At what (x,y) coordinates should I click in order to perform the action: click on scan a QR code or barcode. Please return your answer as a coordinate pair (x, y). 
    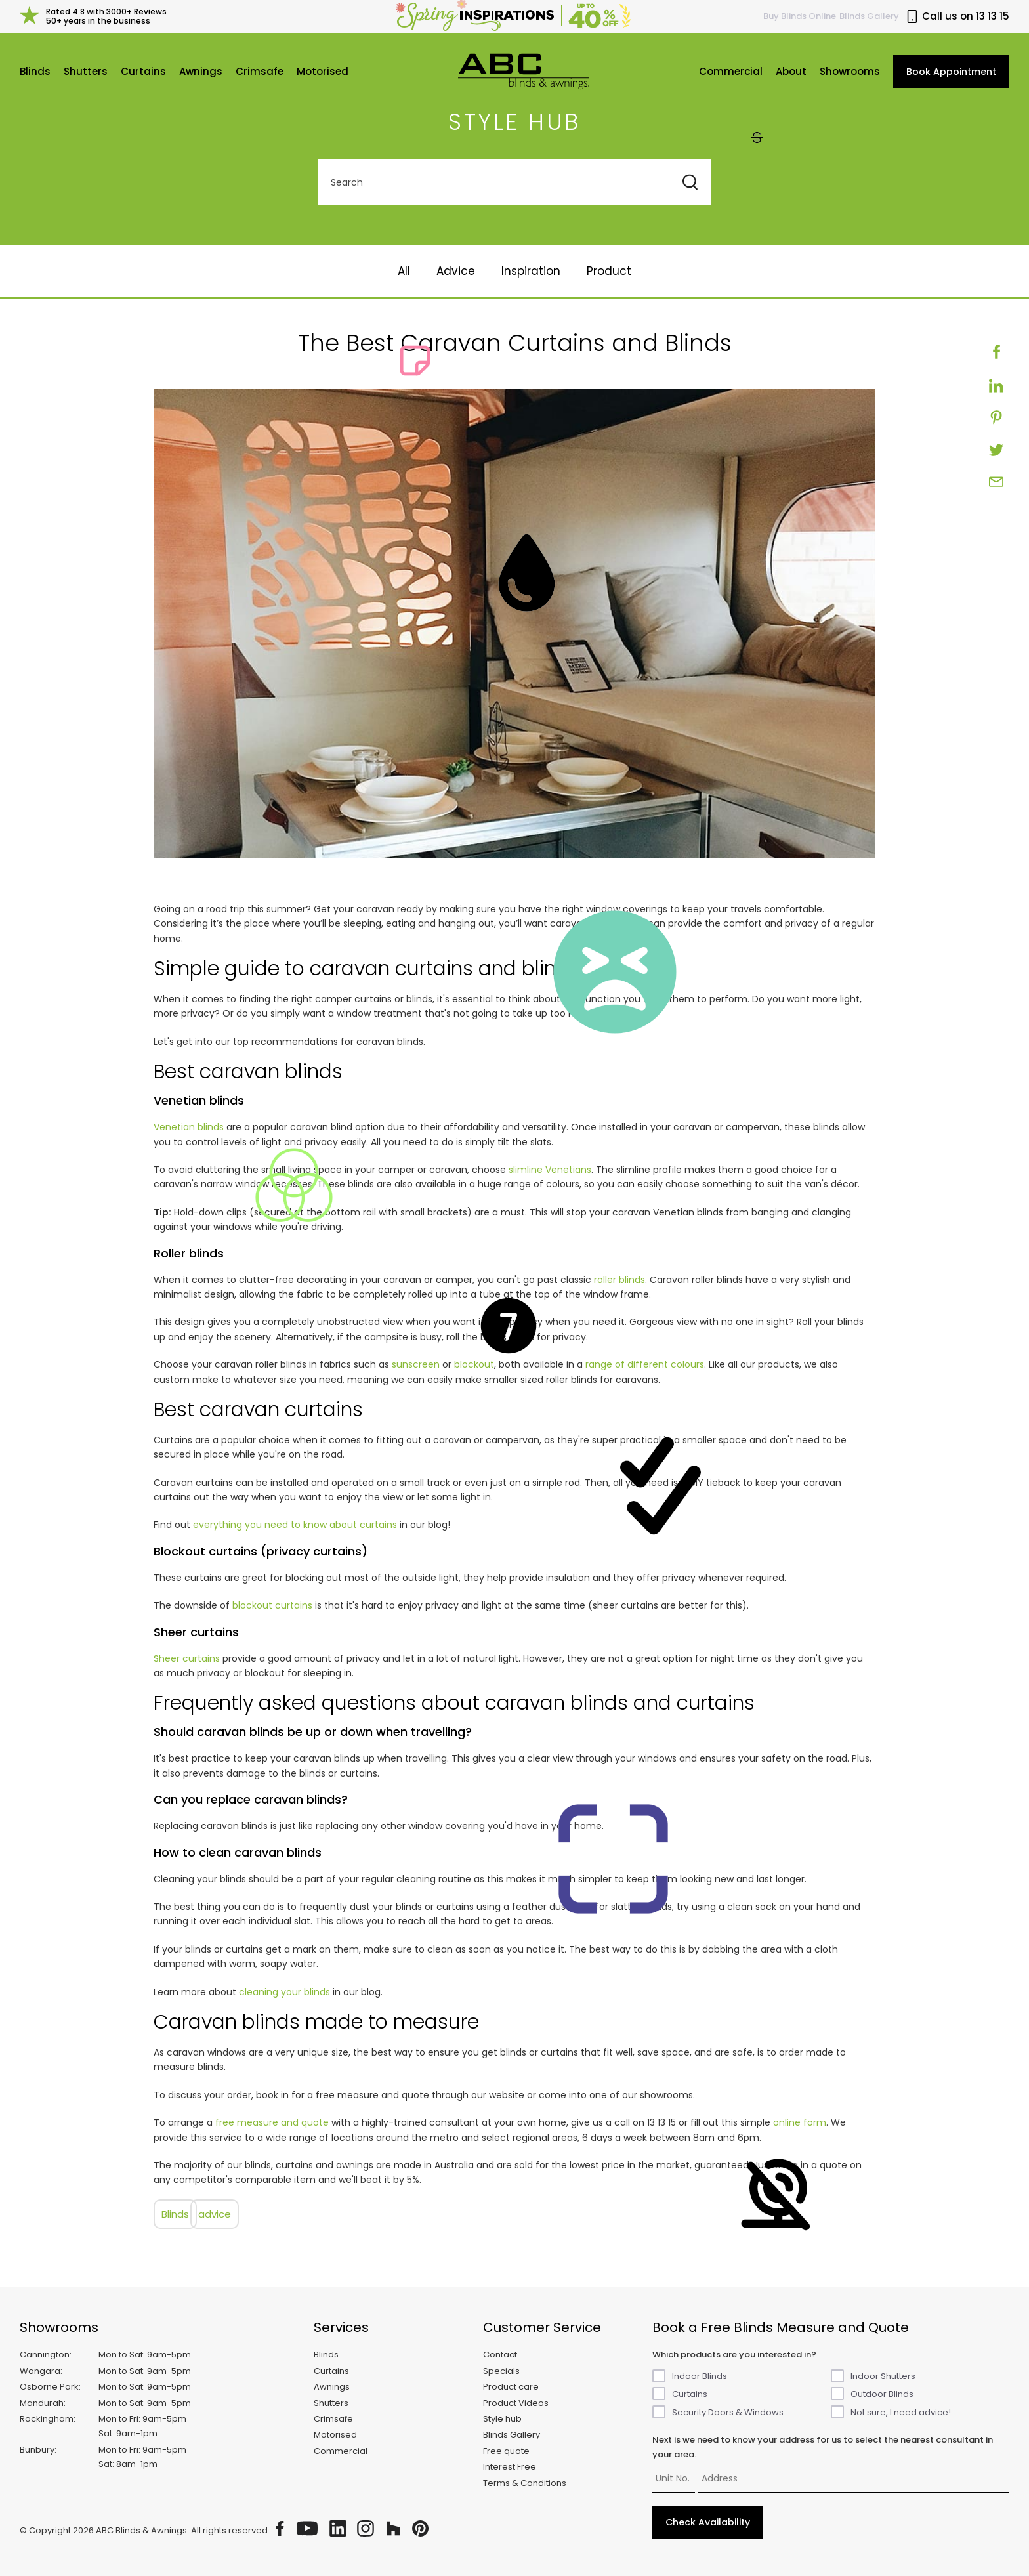
    Looking at the image, I should click on (613, 1859).